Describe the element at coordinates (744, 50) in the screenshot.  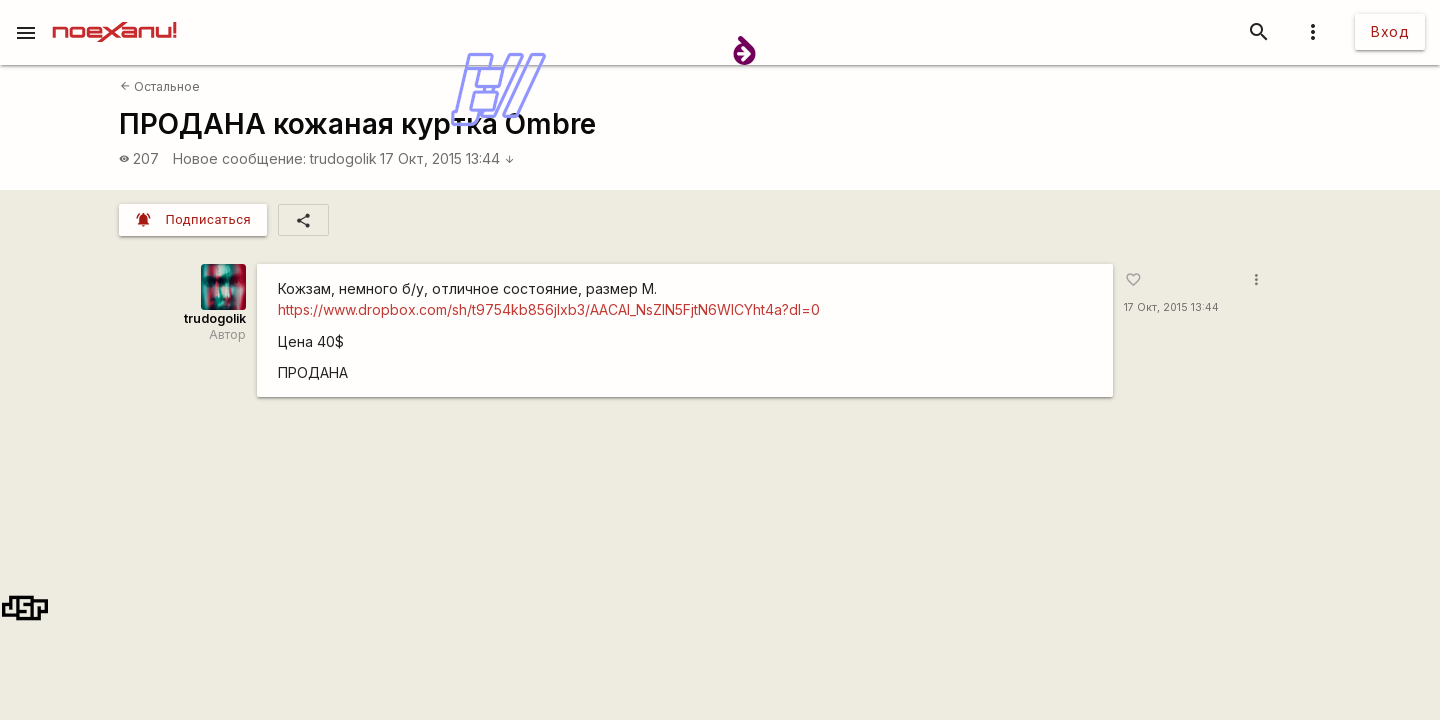
I see `doctrine PHP database library logo` at that location.